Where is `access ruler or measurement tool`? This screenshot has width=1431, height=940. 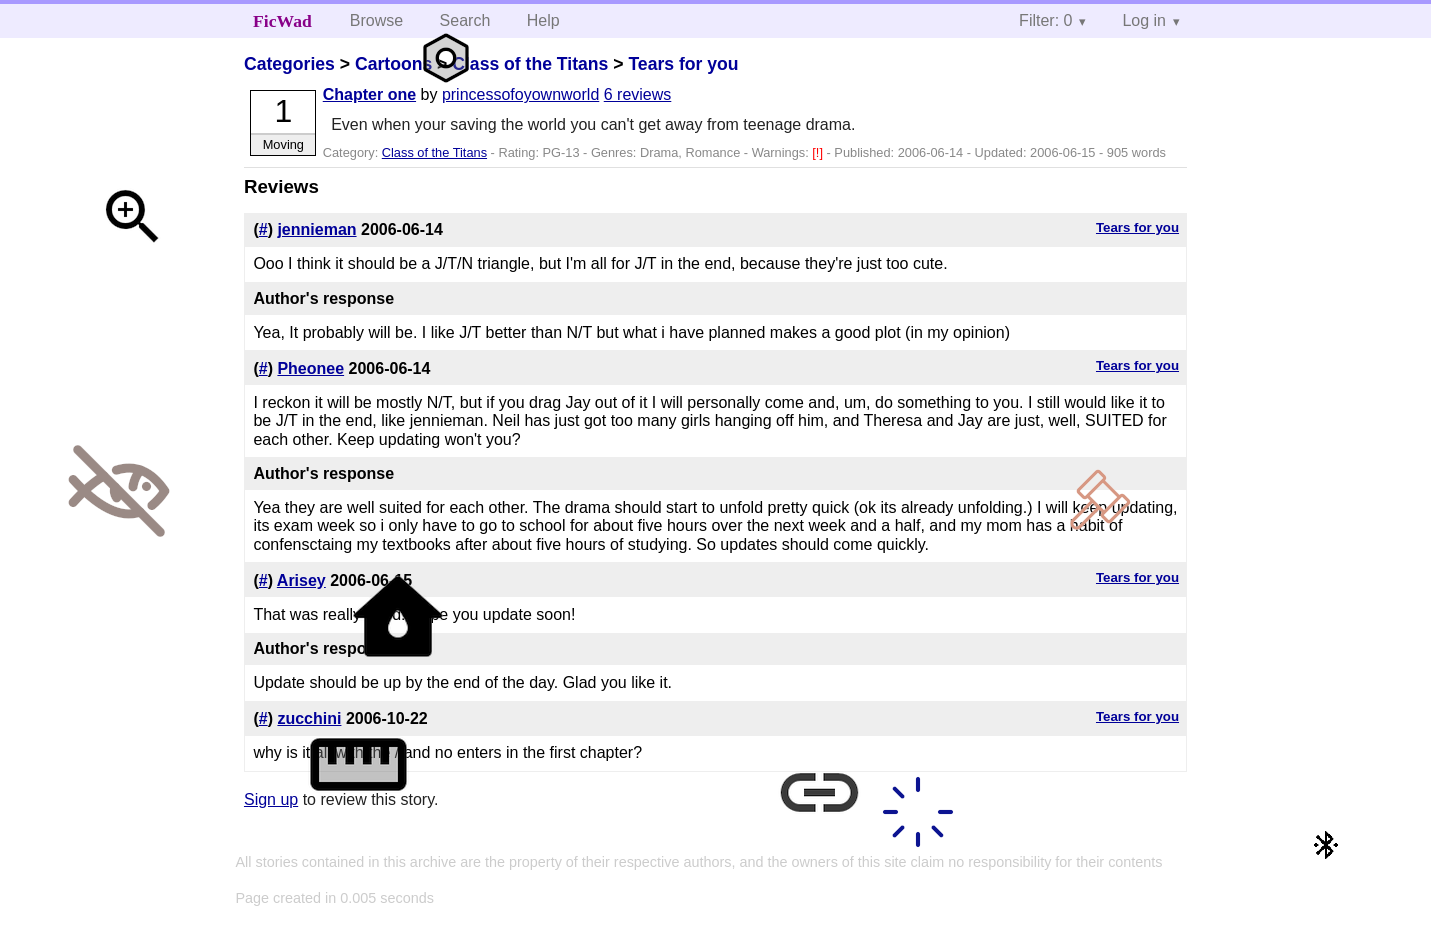
access ruler or measurement tool is located at coordinates (358, 764).